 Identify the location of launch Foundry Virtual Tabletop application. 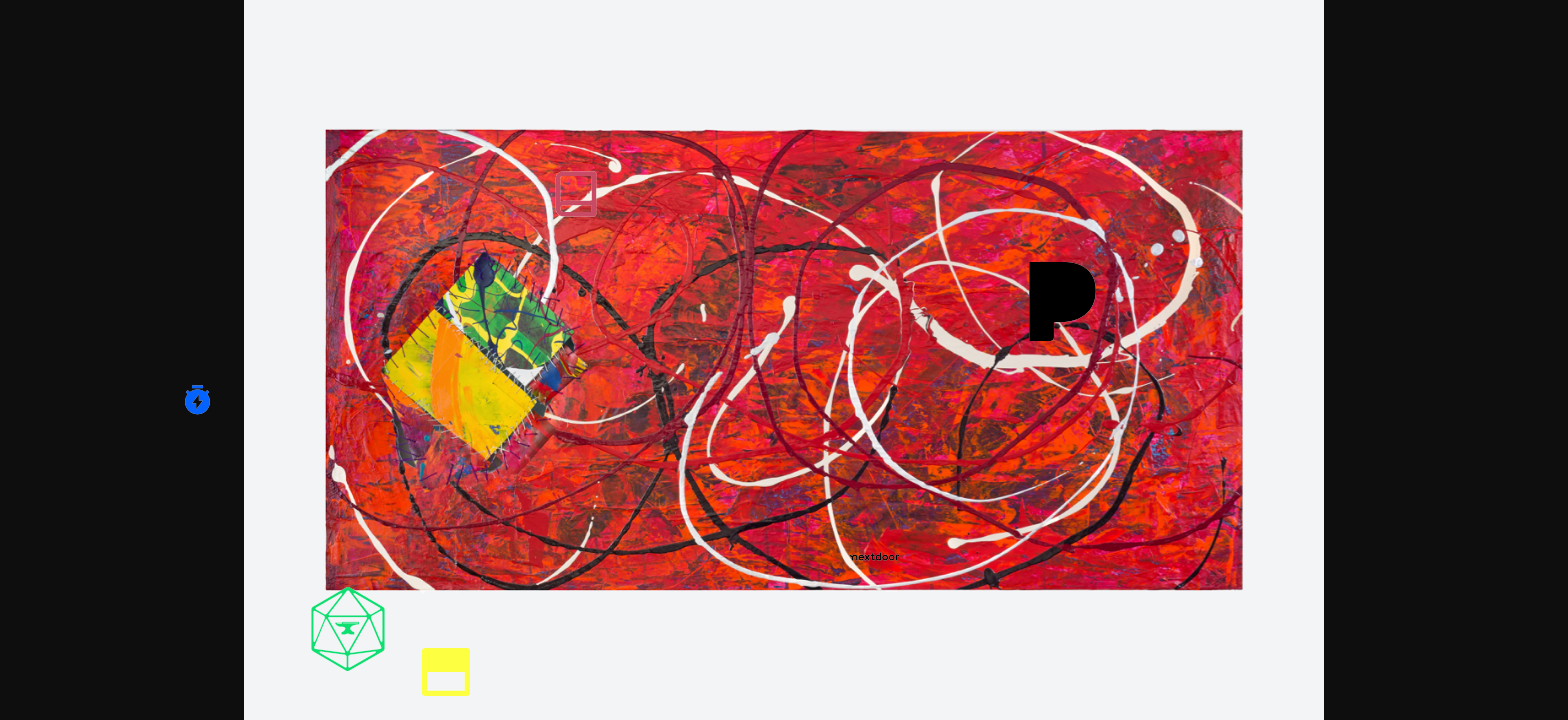
(348, 629).